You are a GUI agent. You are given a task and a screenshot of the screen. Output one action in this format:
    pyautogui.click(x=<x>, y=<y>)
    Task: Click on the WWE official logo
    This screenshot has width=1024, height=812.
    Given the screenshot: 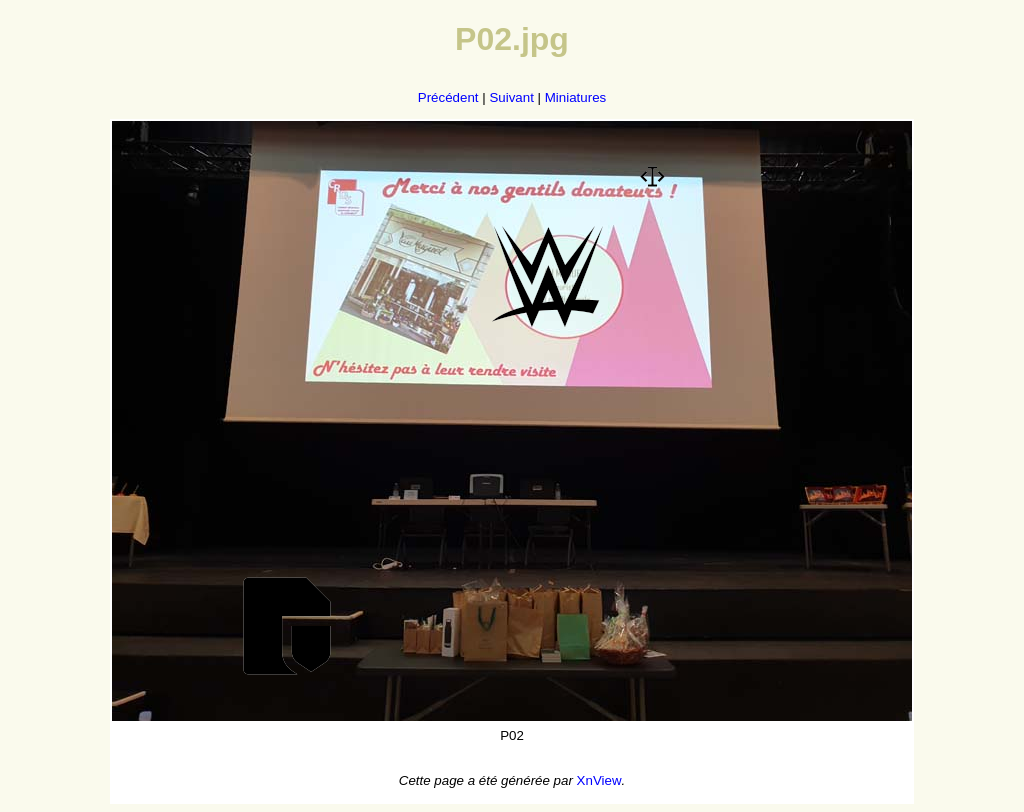 What is the action you would take?
    pyautogui.click(x=547, y=276)
    